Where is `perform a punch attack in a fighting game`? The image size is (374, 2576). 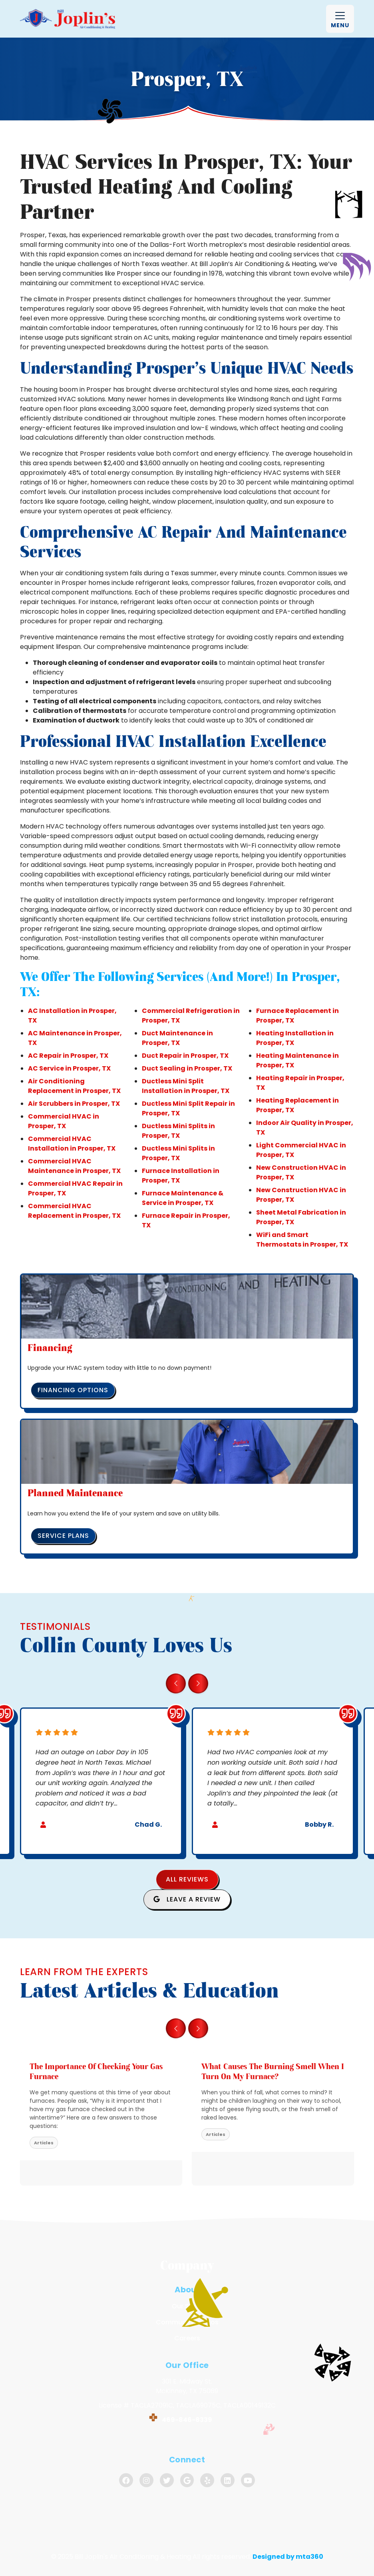 perform a punch attack in a fighting game is located at coordinates (192, 1598).